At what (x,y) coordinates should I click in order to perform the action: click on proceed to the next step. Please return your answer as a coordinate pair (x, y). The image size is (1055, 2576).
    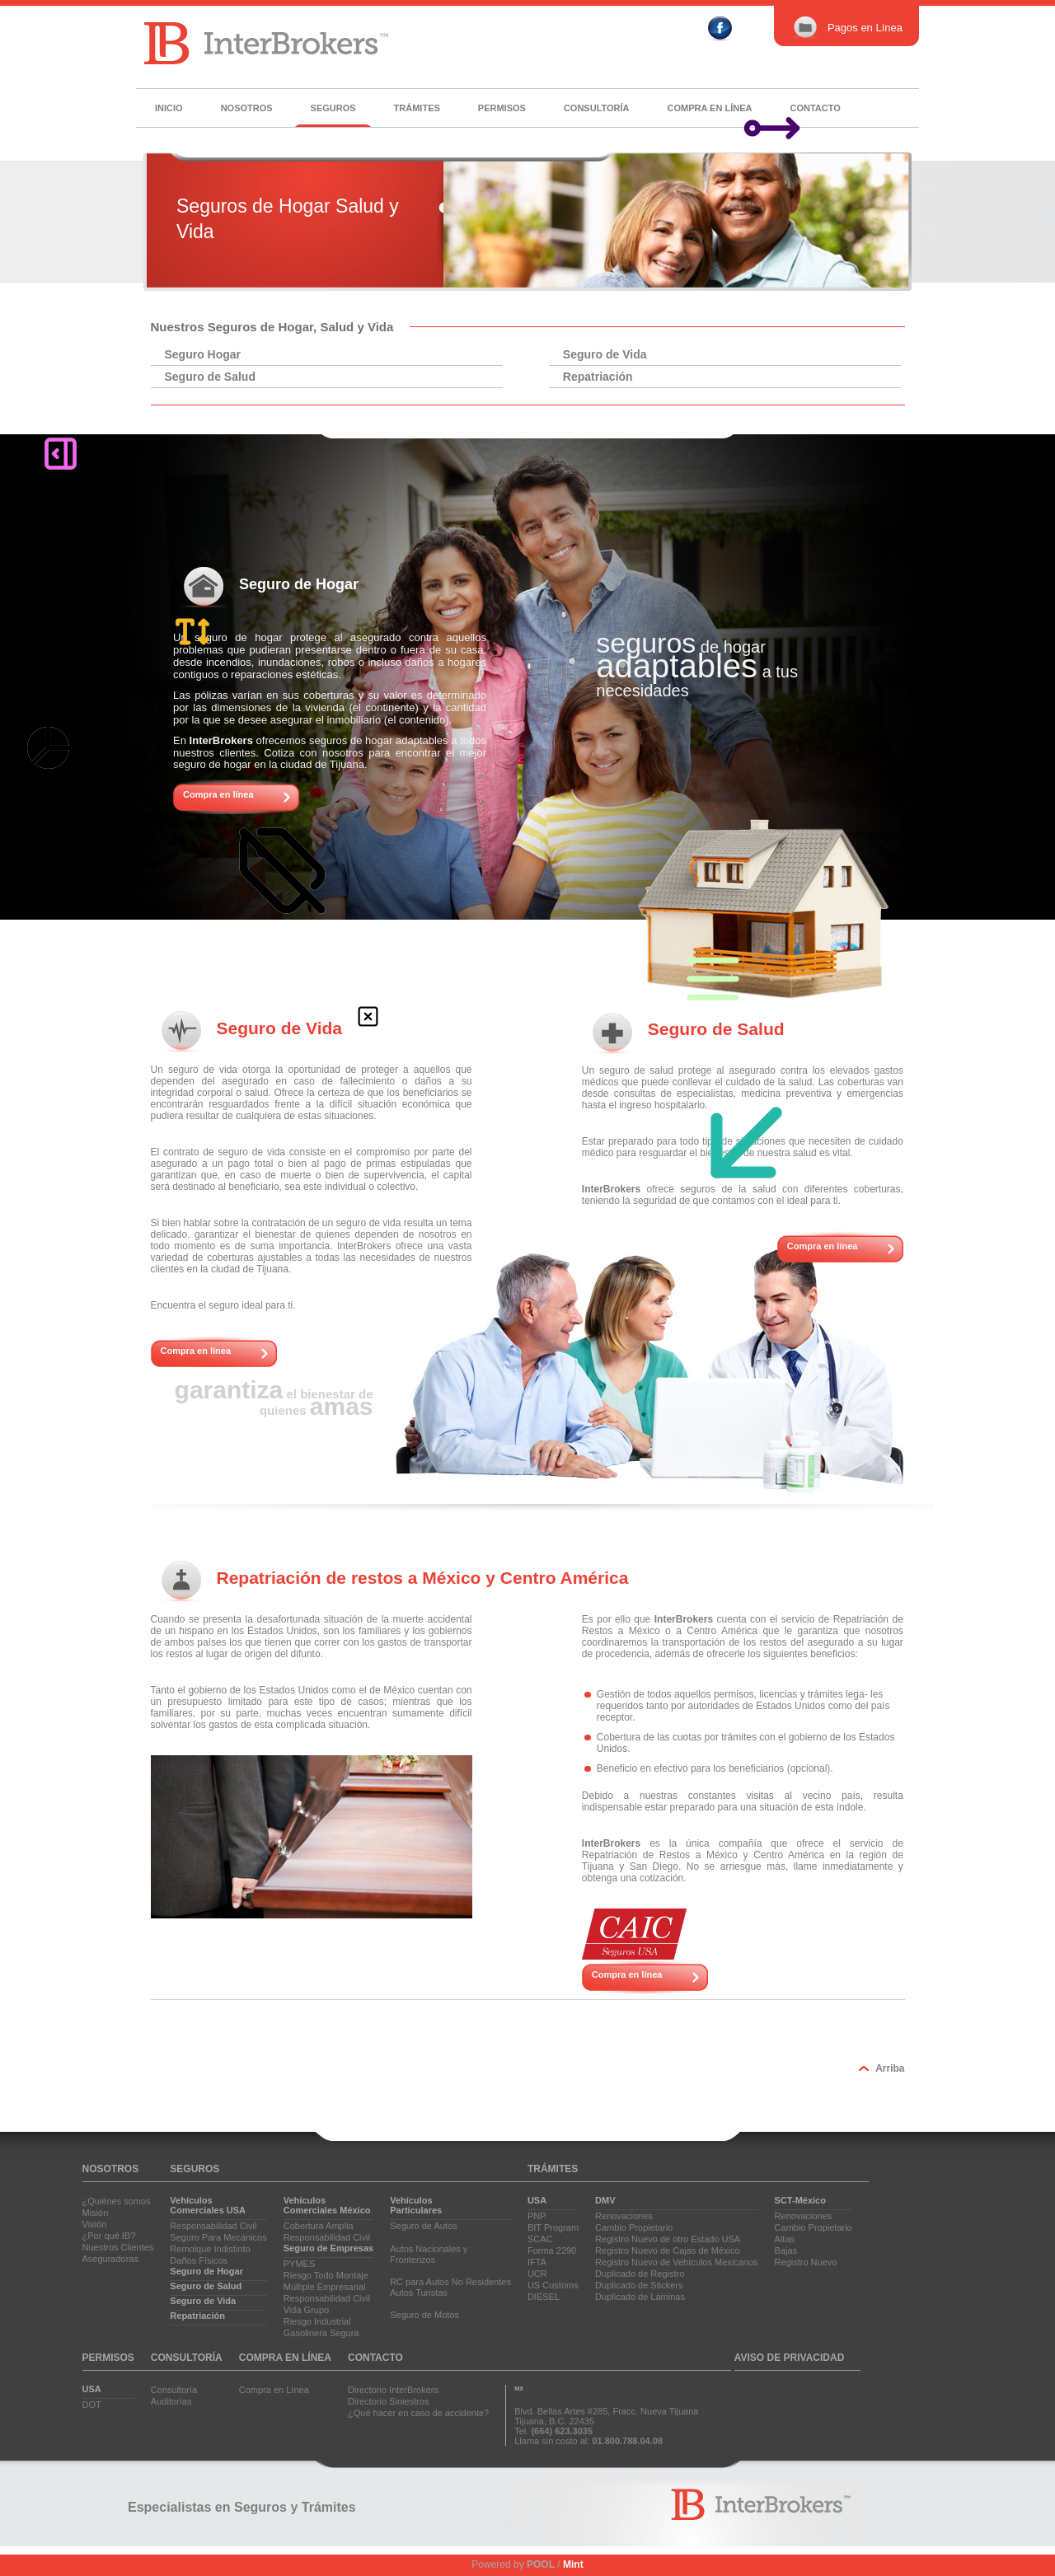
    Looking at the image, I should click on (771, 128).